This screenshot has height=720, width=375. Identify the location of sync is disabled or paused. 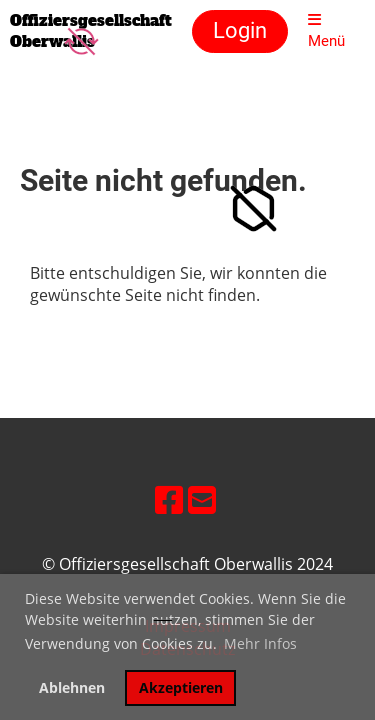
(81, 41).